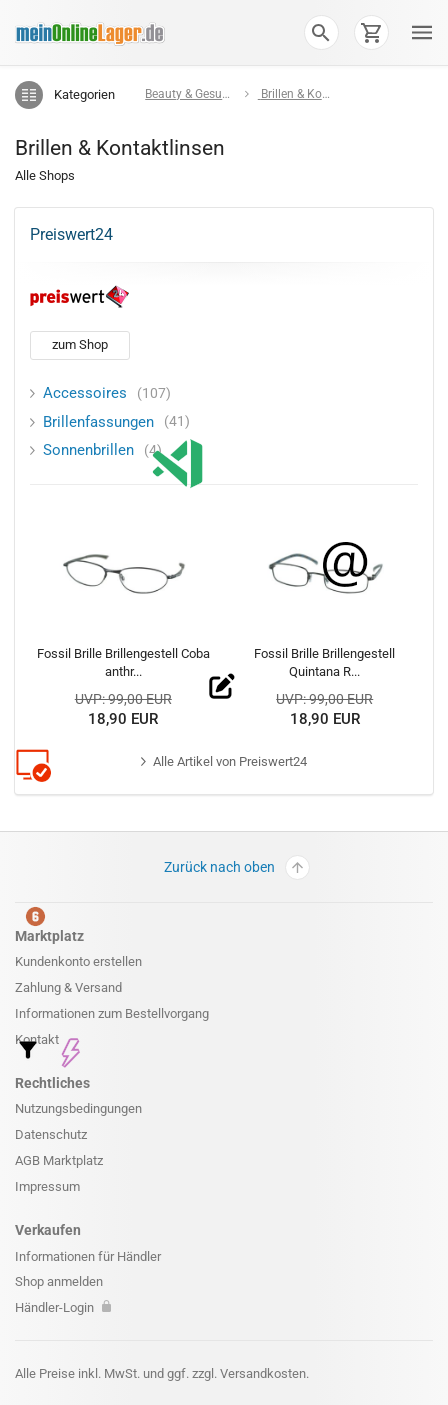 Image resolution: width=448 pixels, height=1405 pixels. I want to click on edit or modify content, so click(222, 686).